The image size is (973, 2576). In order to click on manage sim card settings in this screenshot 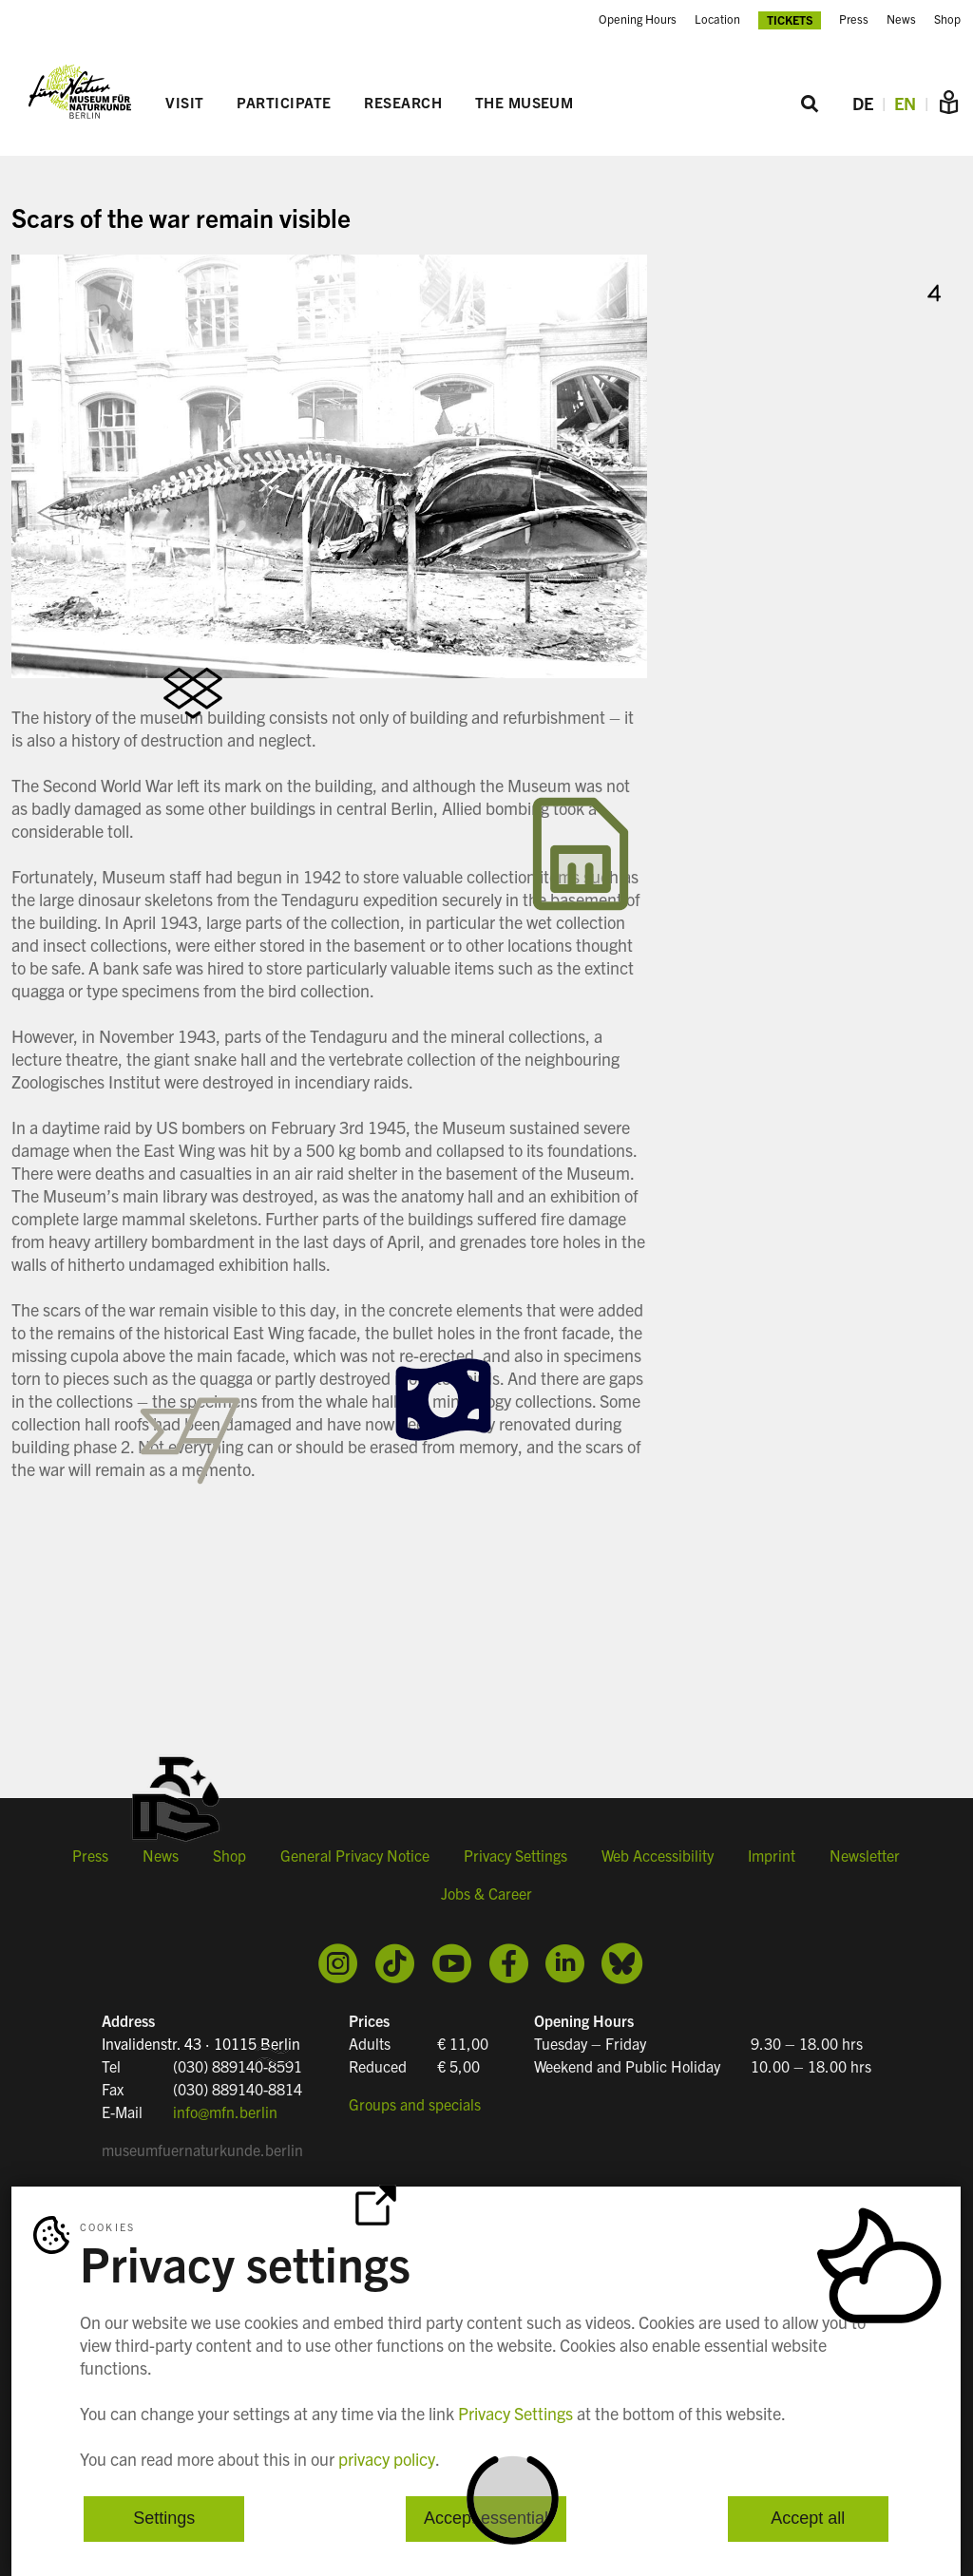, I will do `click(581, 854)`.